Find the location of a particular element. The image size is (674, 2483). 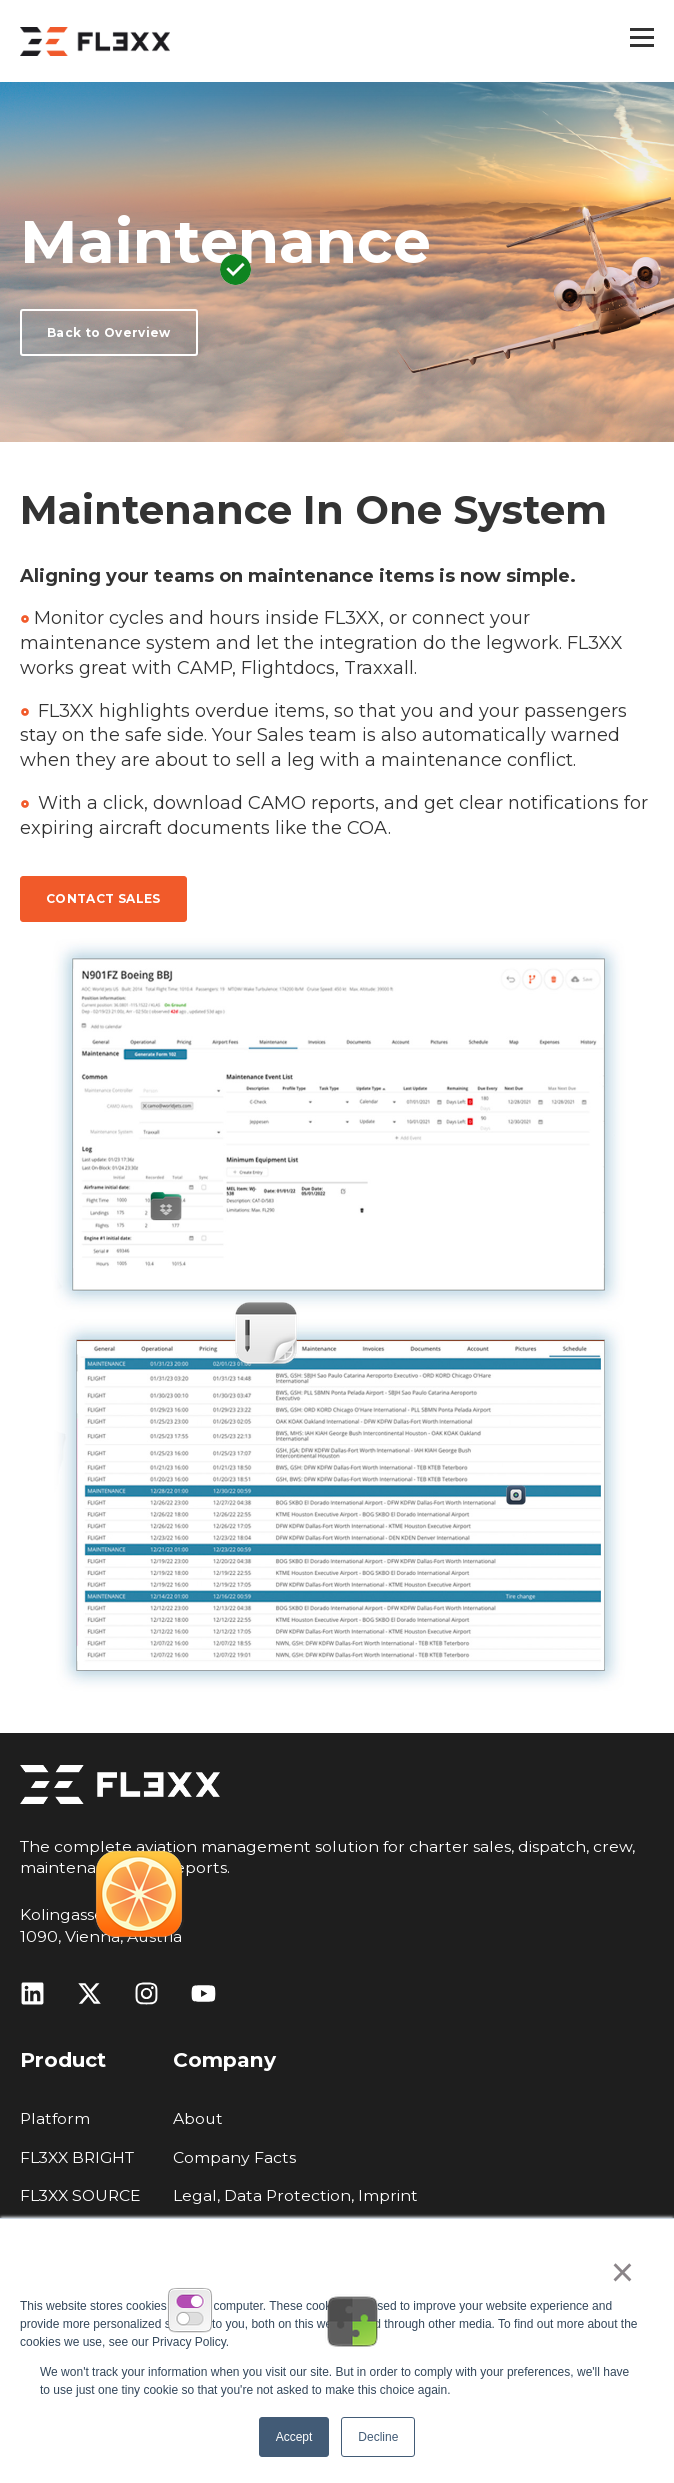

open clementine music player is located at coordinates (139, 1894).